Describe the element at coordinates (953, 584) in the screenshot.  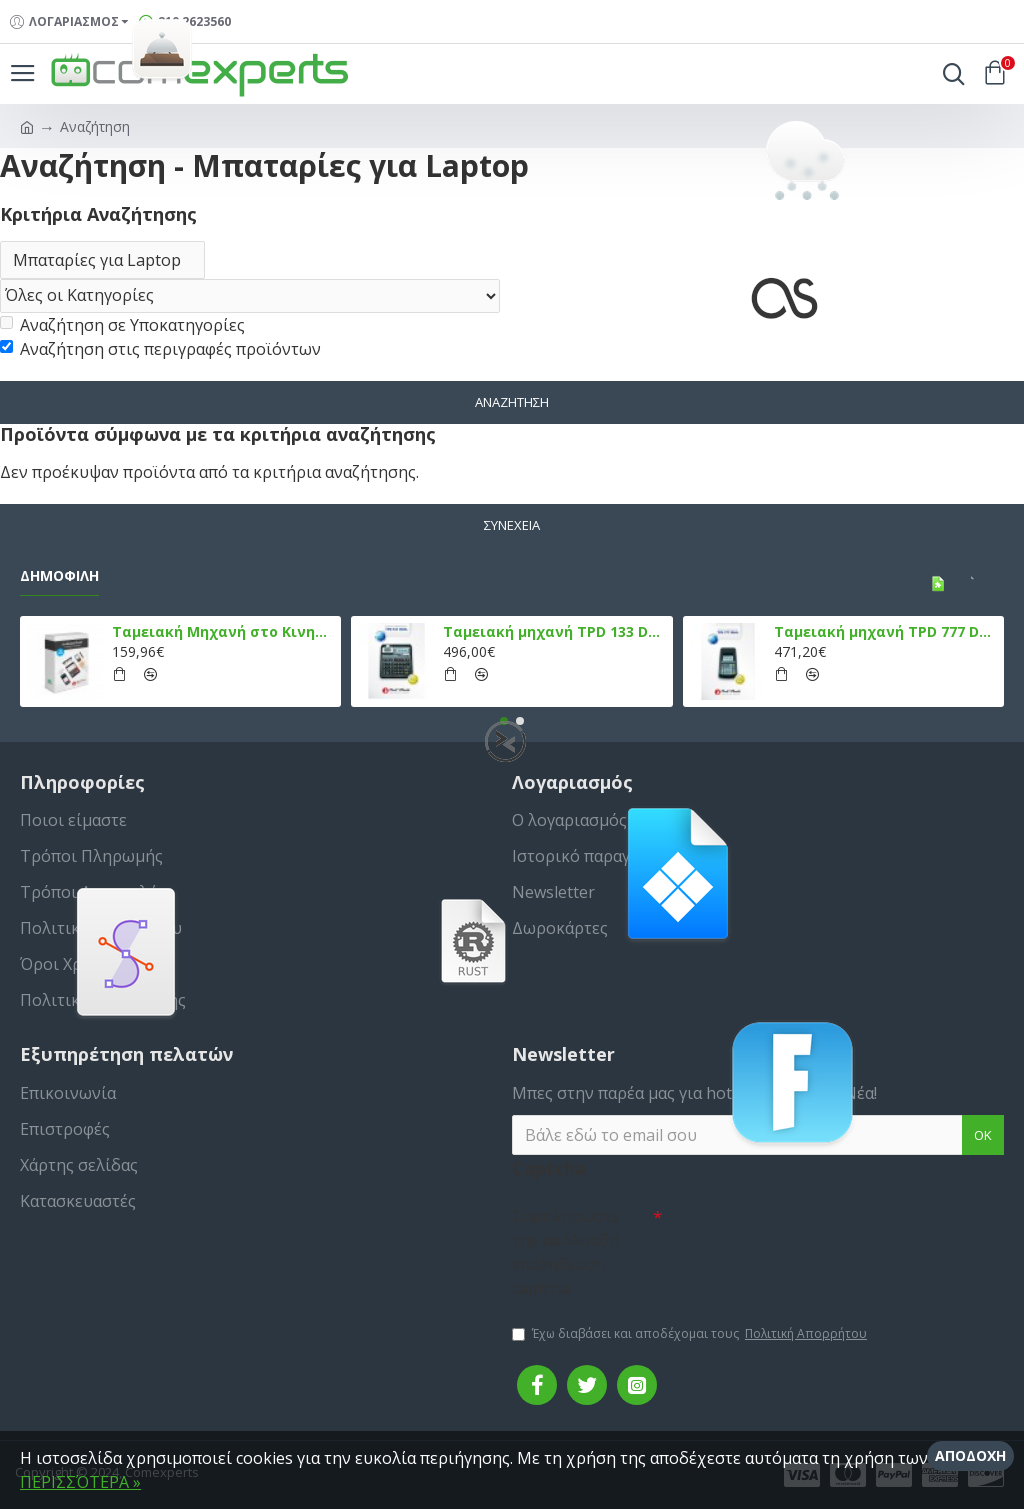
I see `a browser or app extension file` at that location.